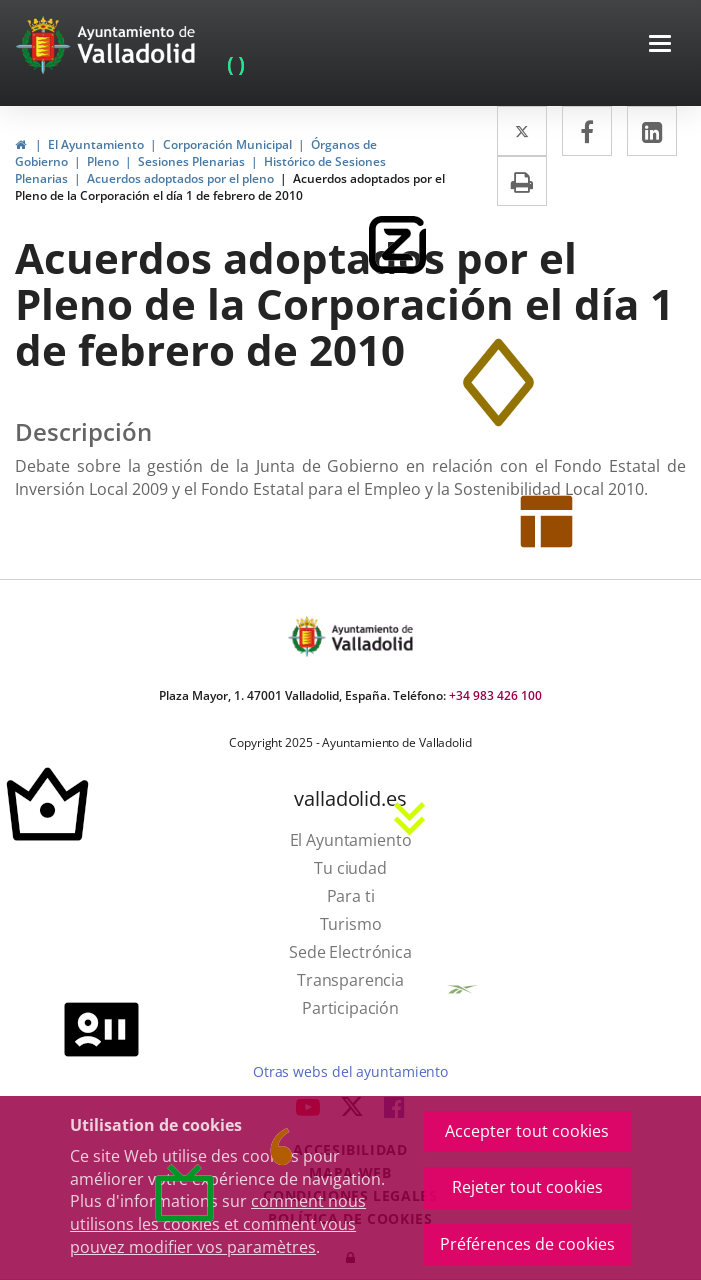 The height and width of the screenshot is (1280, 701). What do you see at coordinates (47, 806) in the screenshot?
I see `indicates VIP or premium membership status` at bounding box center [47, 806].